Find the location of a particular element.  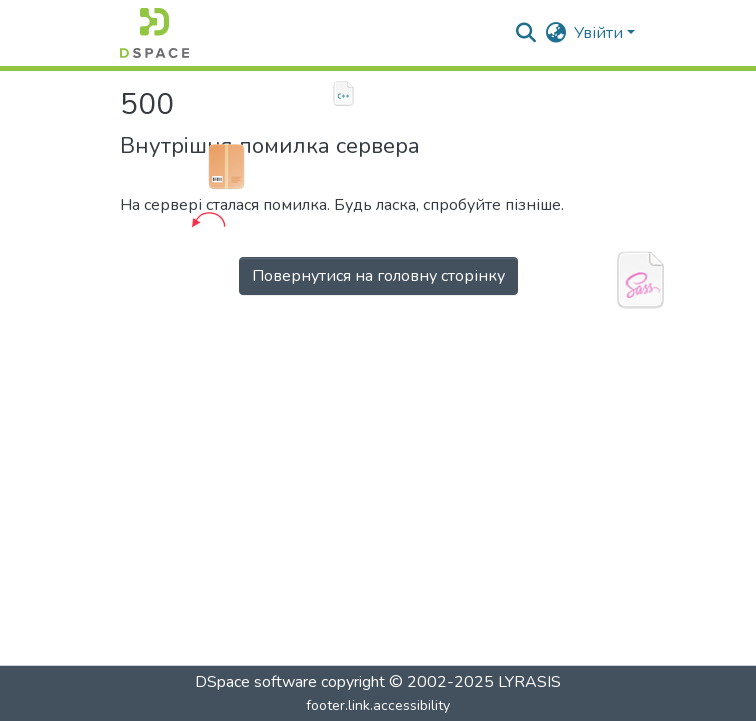

compressed or archived file type is located at coordinates (226, 166).